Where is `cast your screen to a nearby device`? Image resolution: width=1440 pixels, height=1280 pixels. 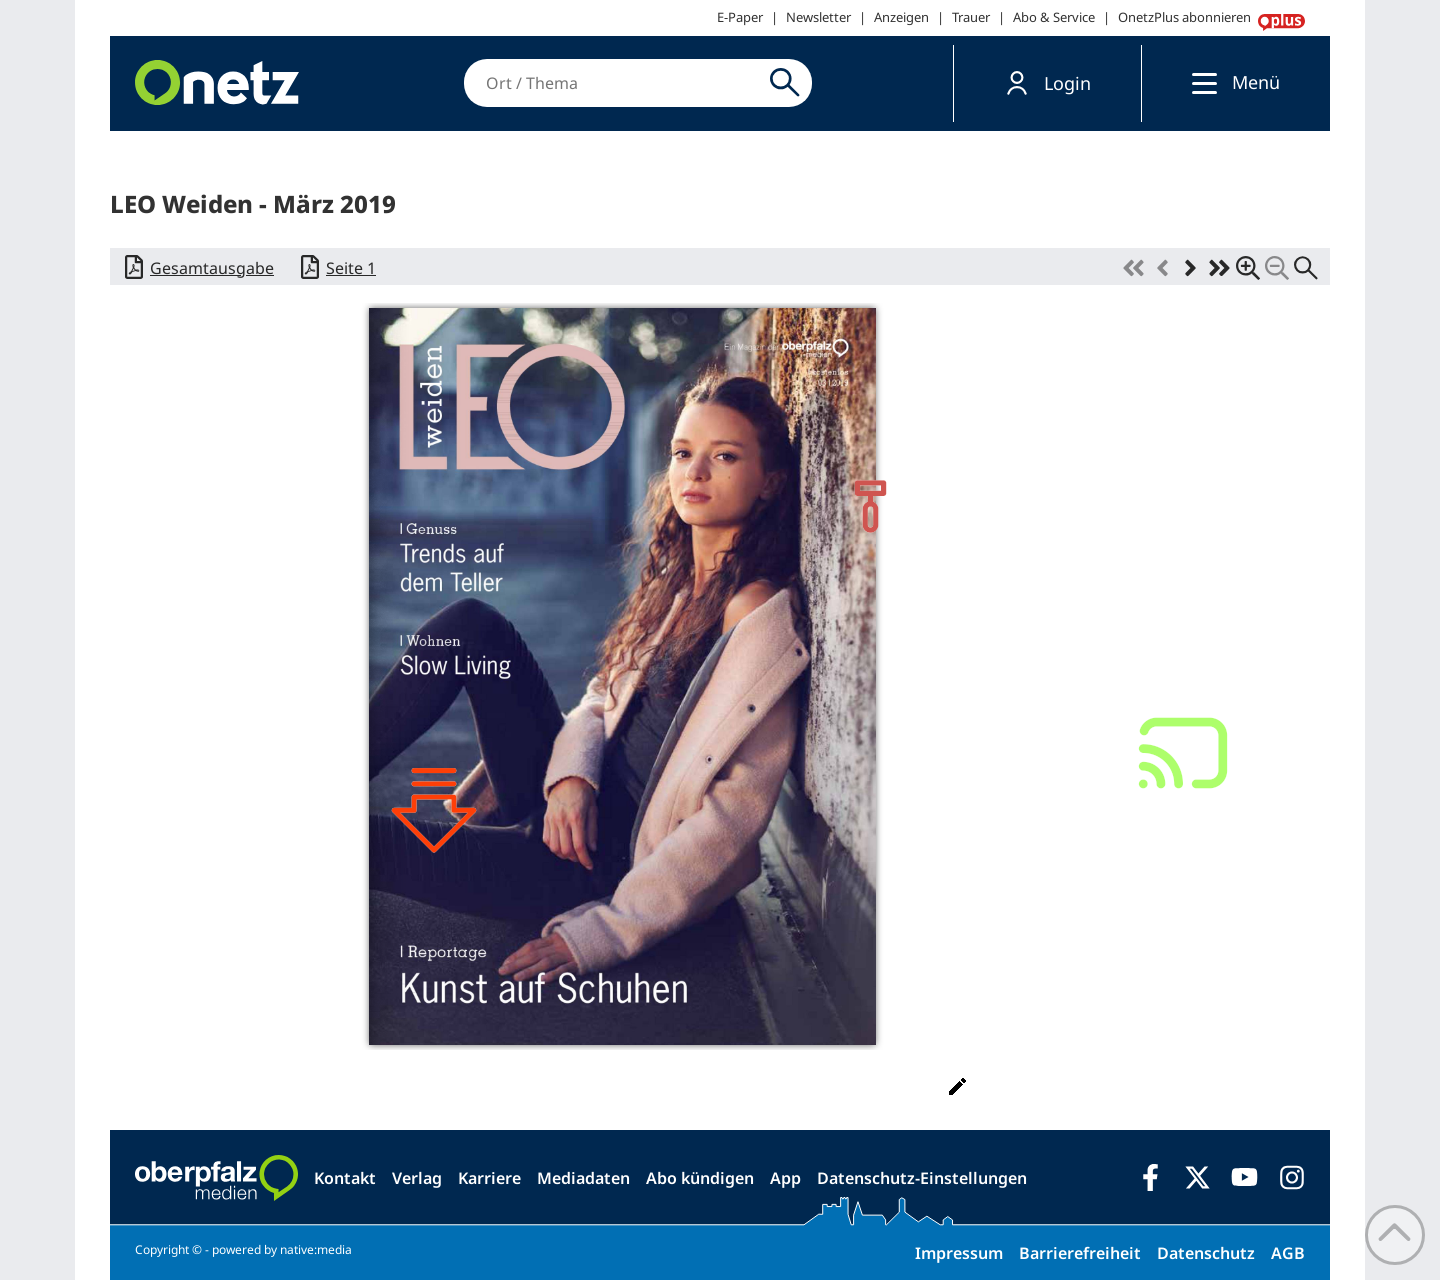
cast your screen to a nearby device is located at coordinates (1183, 753).